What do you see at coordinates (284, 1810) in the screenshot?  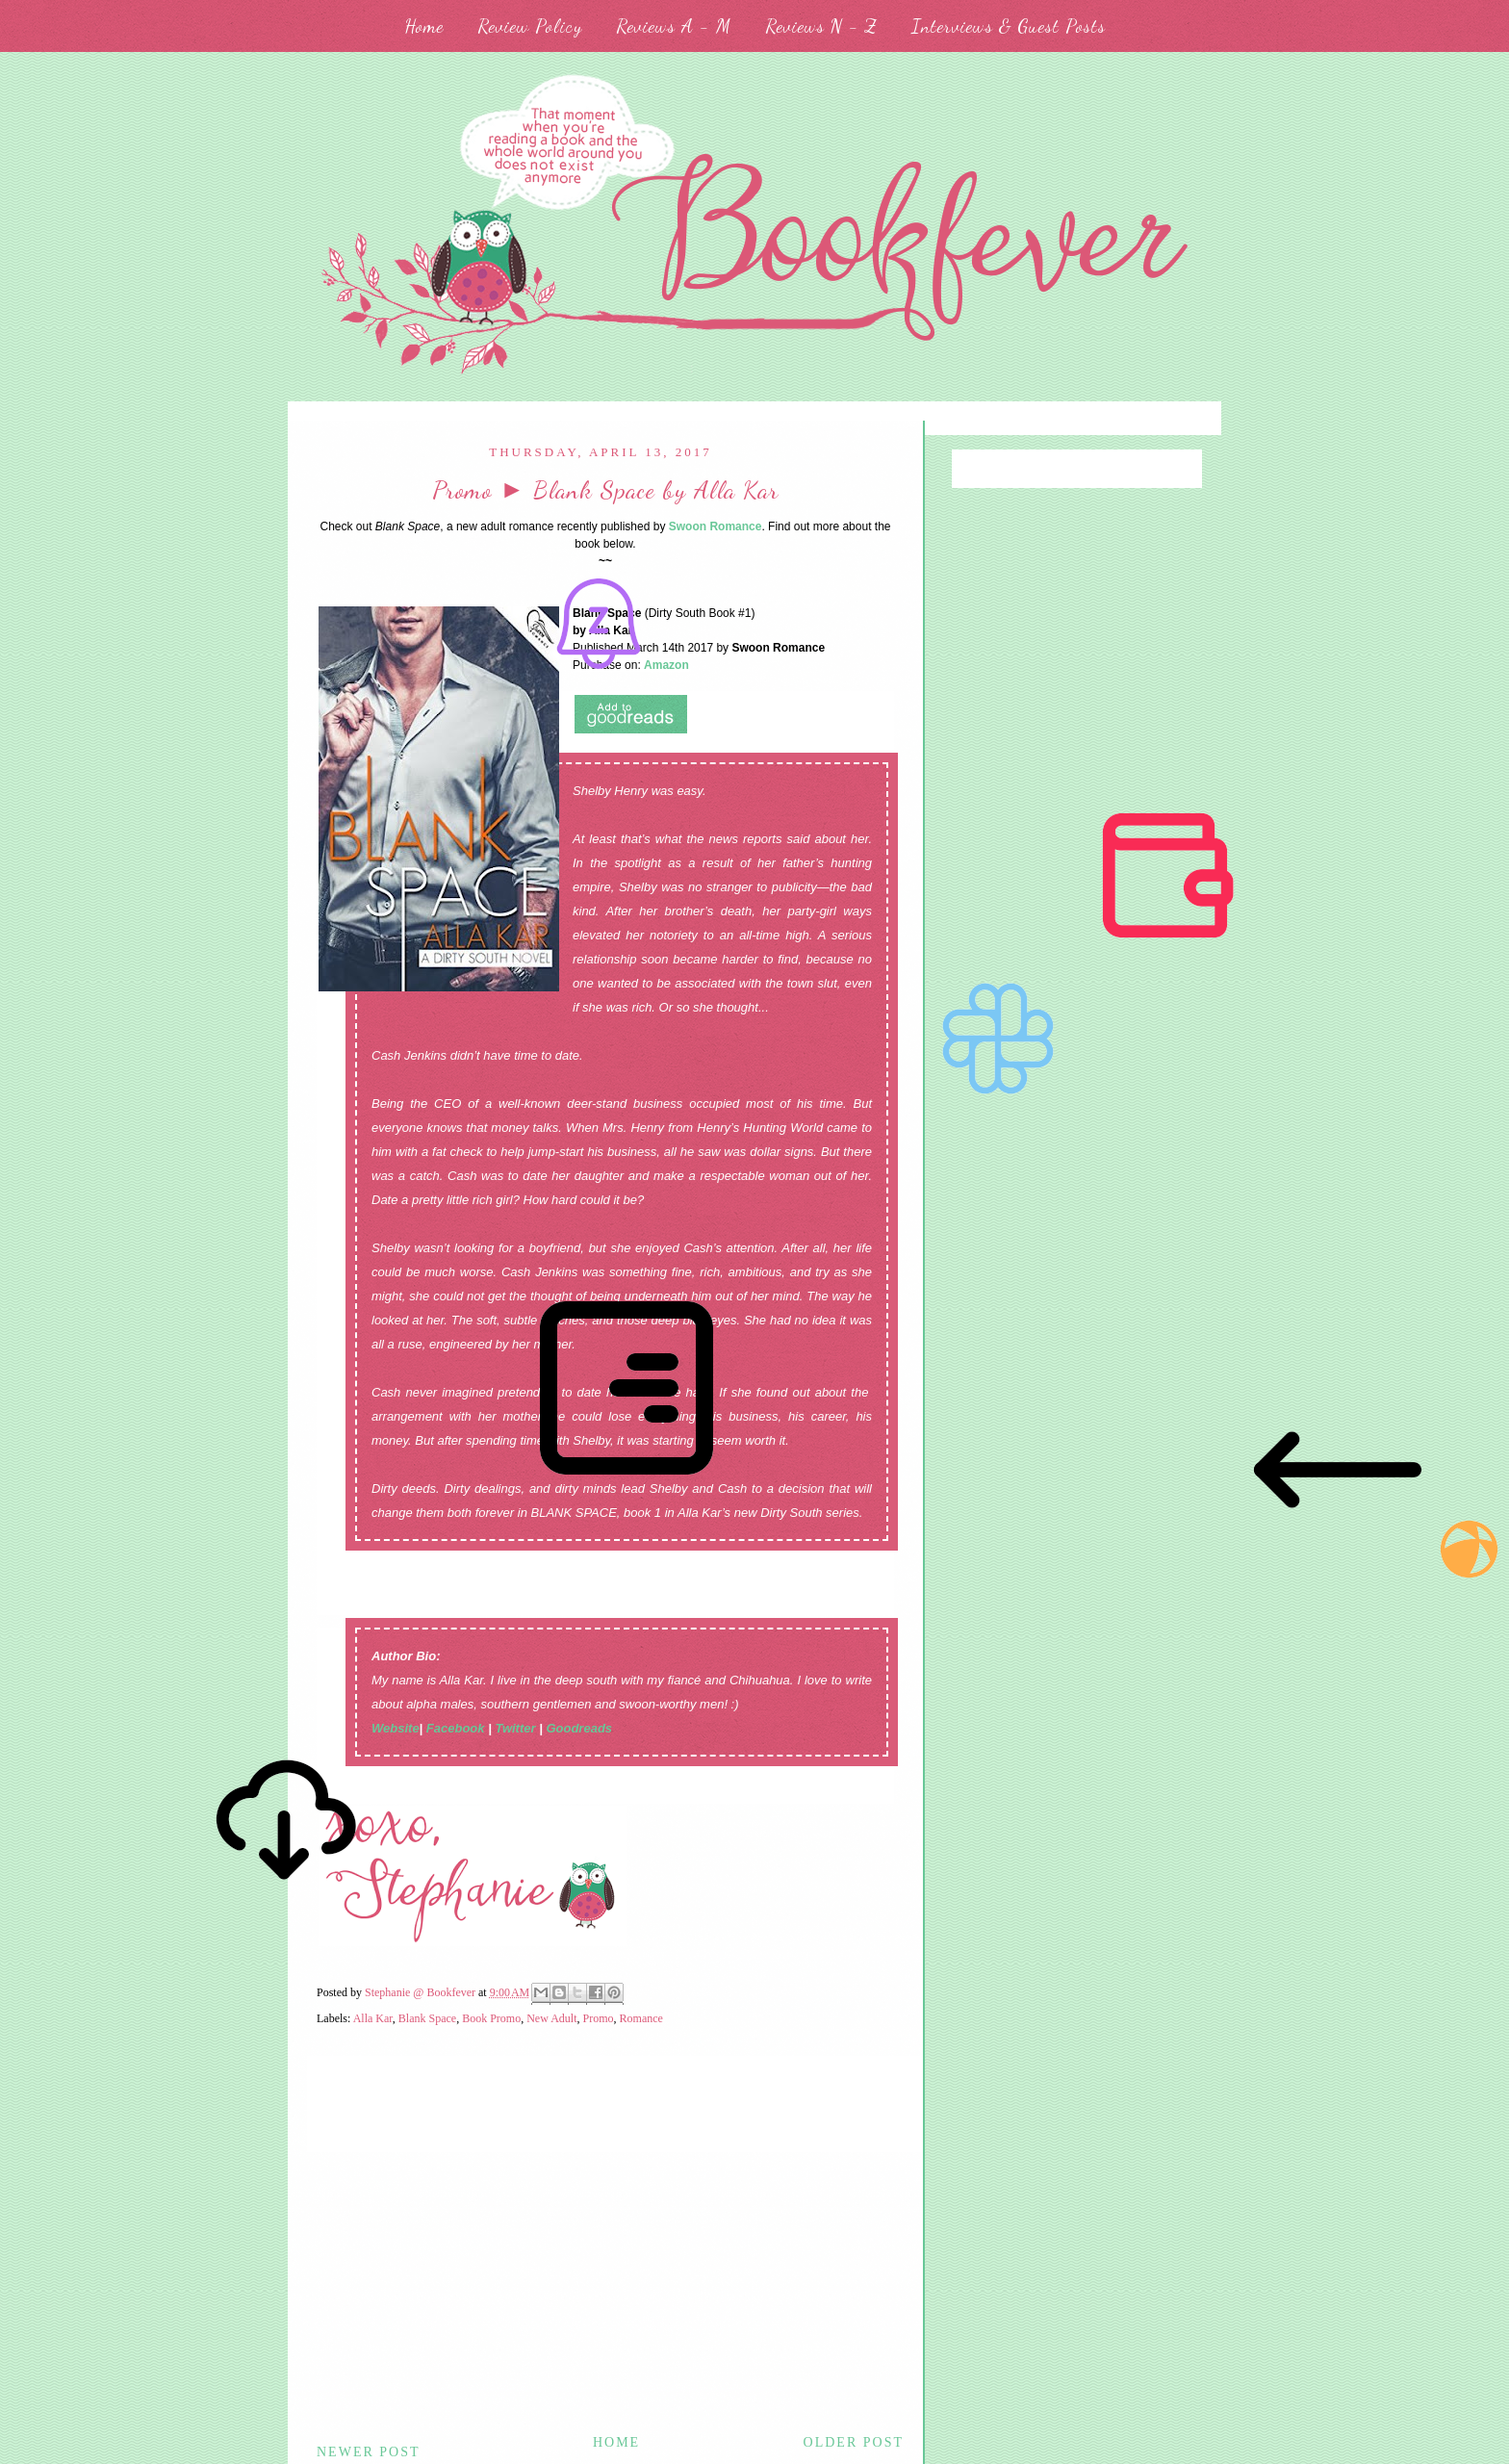 I see `download file from cloud storage` at bounding box center [284, 1810].